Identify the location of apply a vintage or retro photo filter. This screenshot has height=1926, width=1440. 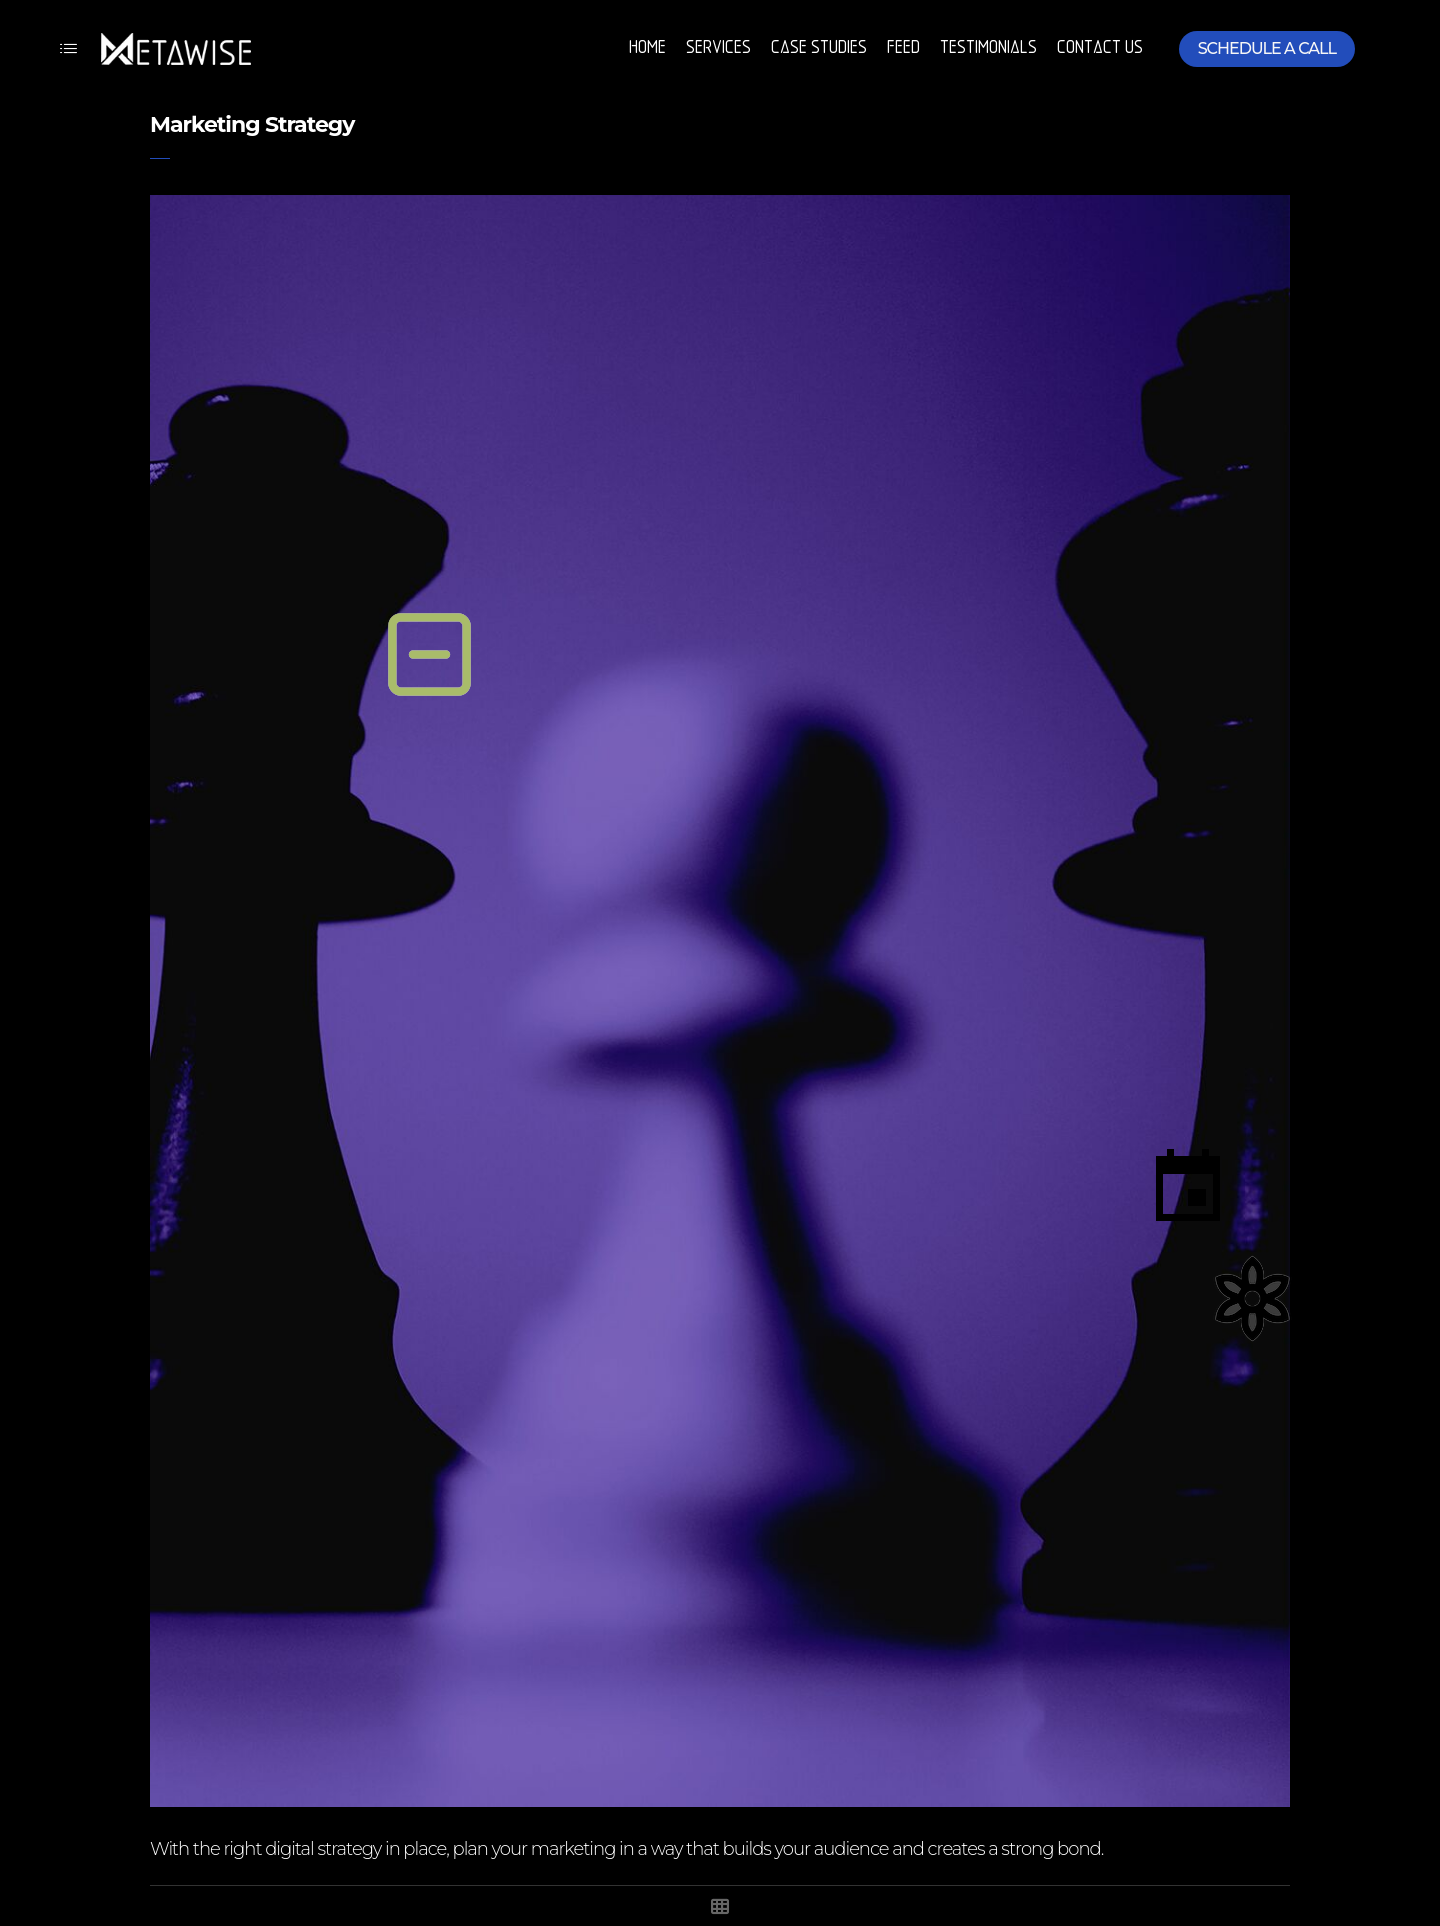
(1252, 1298).